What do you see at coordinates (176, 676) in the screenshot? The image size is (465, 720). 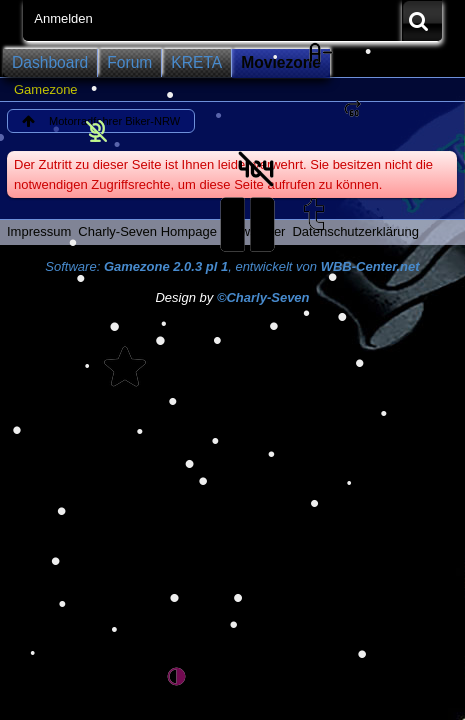 I see `adjust display contrast settings` at bounding box center [176, 676].